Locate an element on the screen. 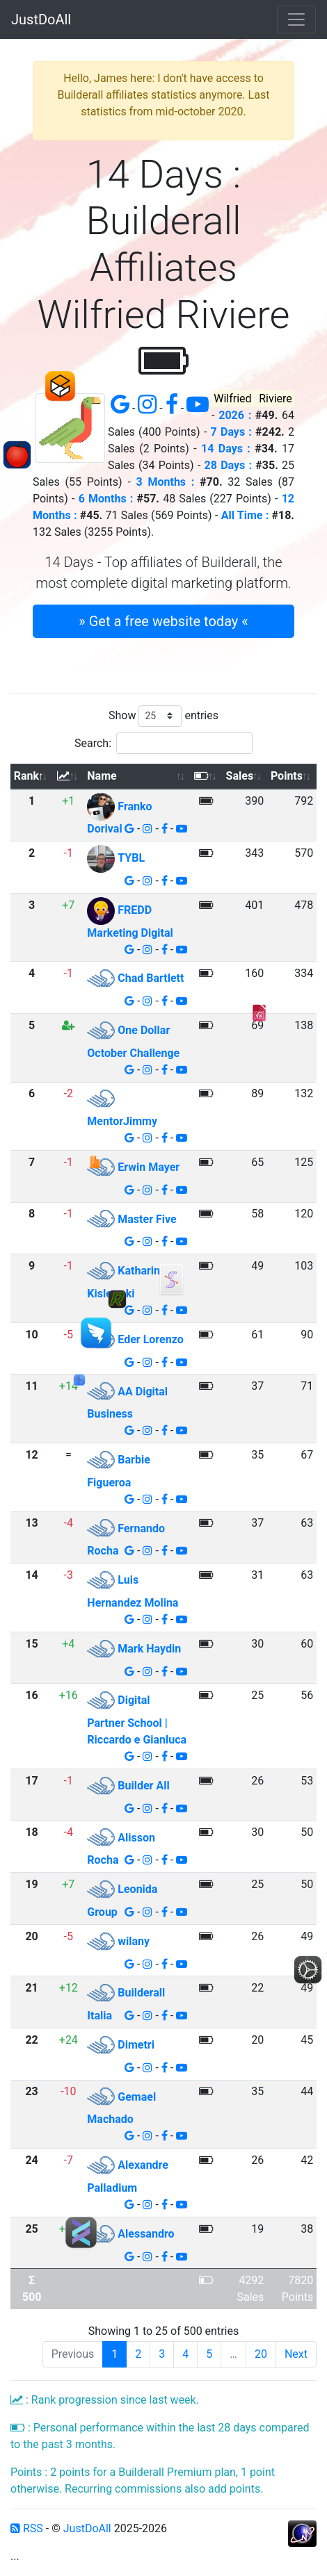  a java archive (jar) file is located at coordinates (95, 1162).